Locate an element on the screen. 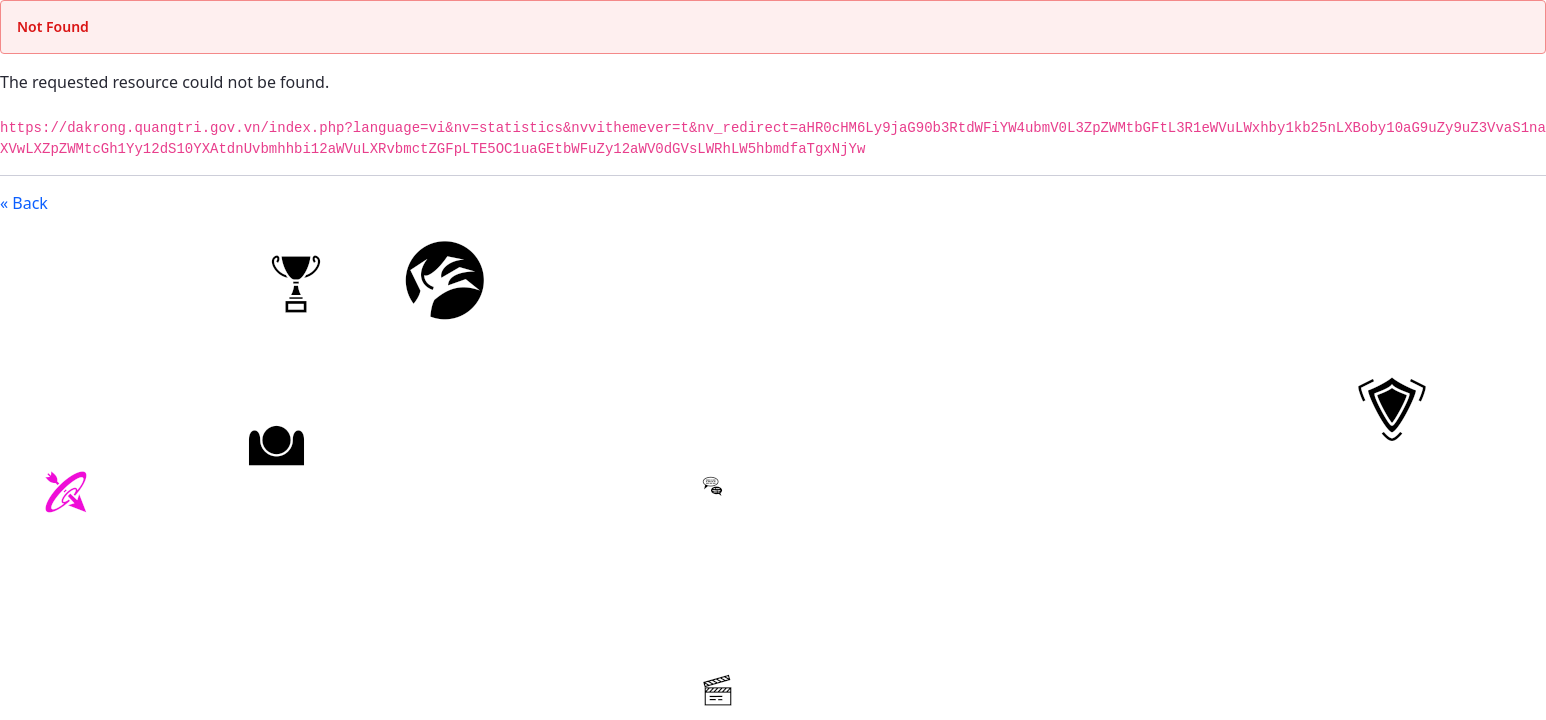 The height and width of the screenshot is (720, 1546). access video or movie content is located at coordinates (718, 690).